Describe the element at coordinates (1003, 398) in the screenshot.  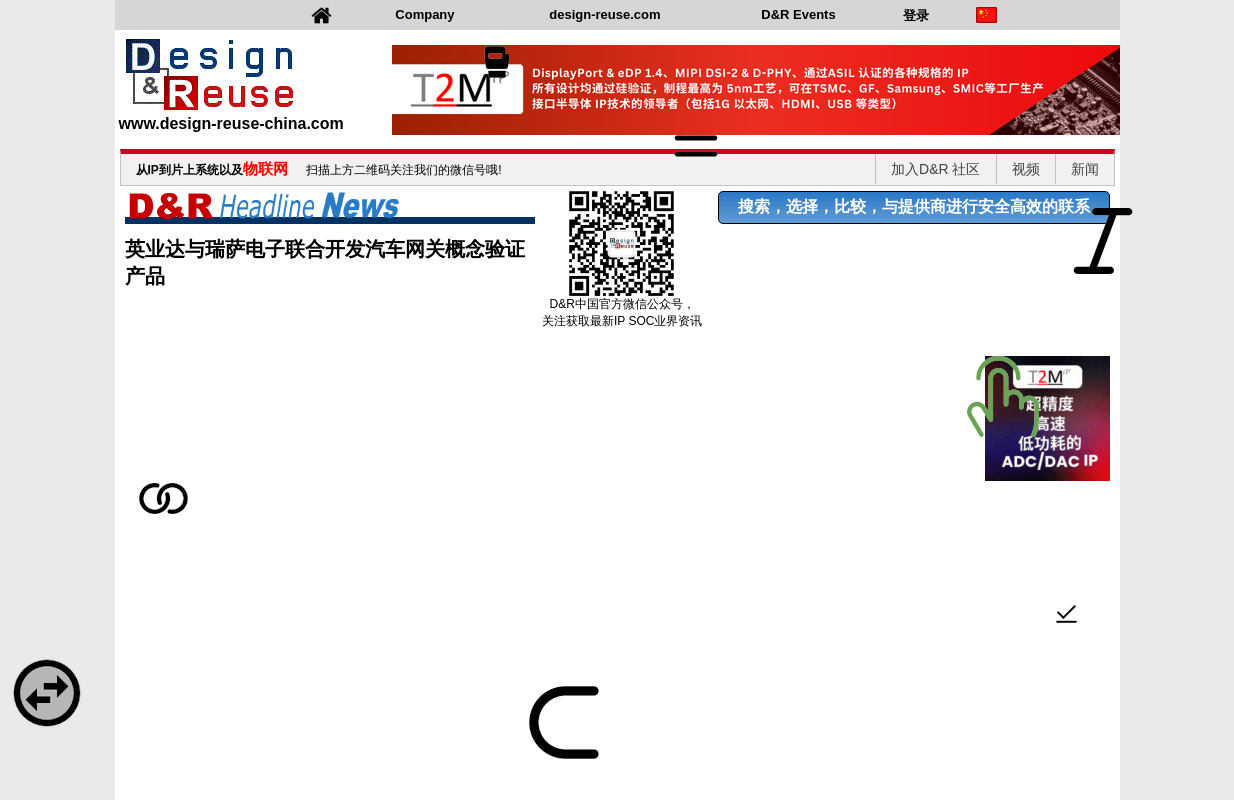
I see `tap to interact with this element` at that location.